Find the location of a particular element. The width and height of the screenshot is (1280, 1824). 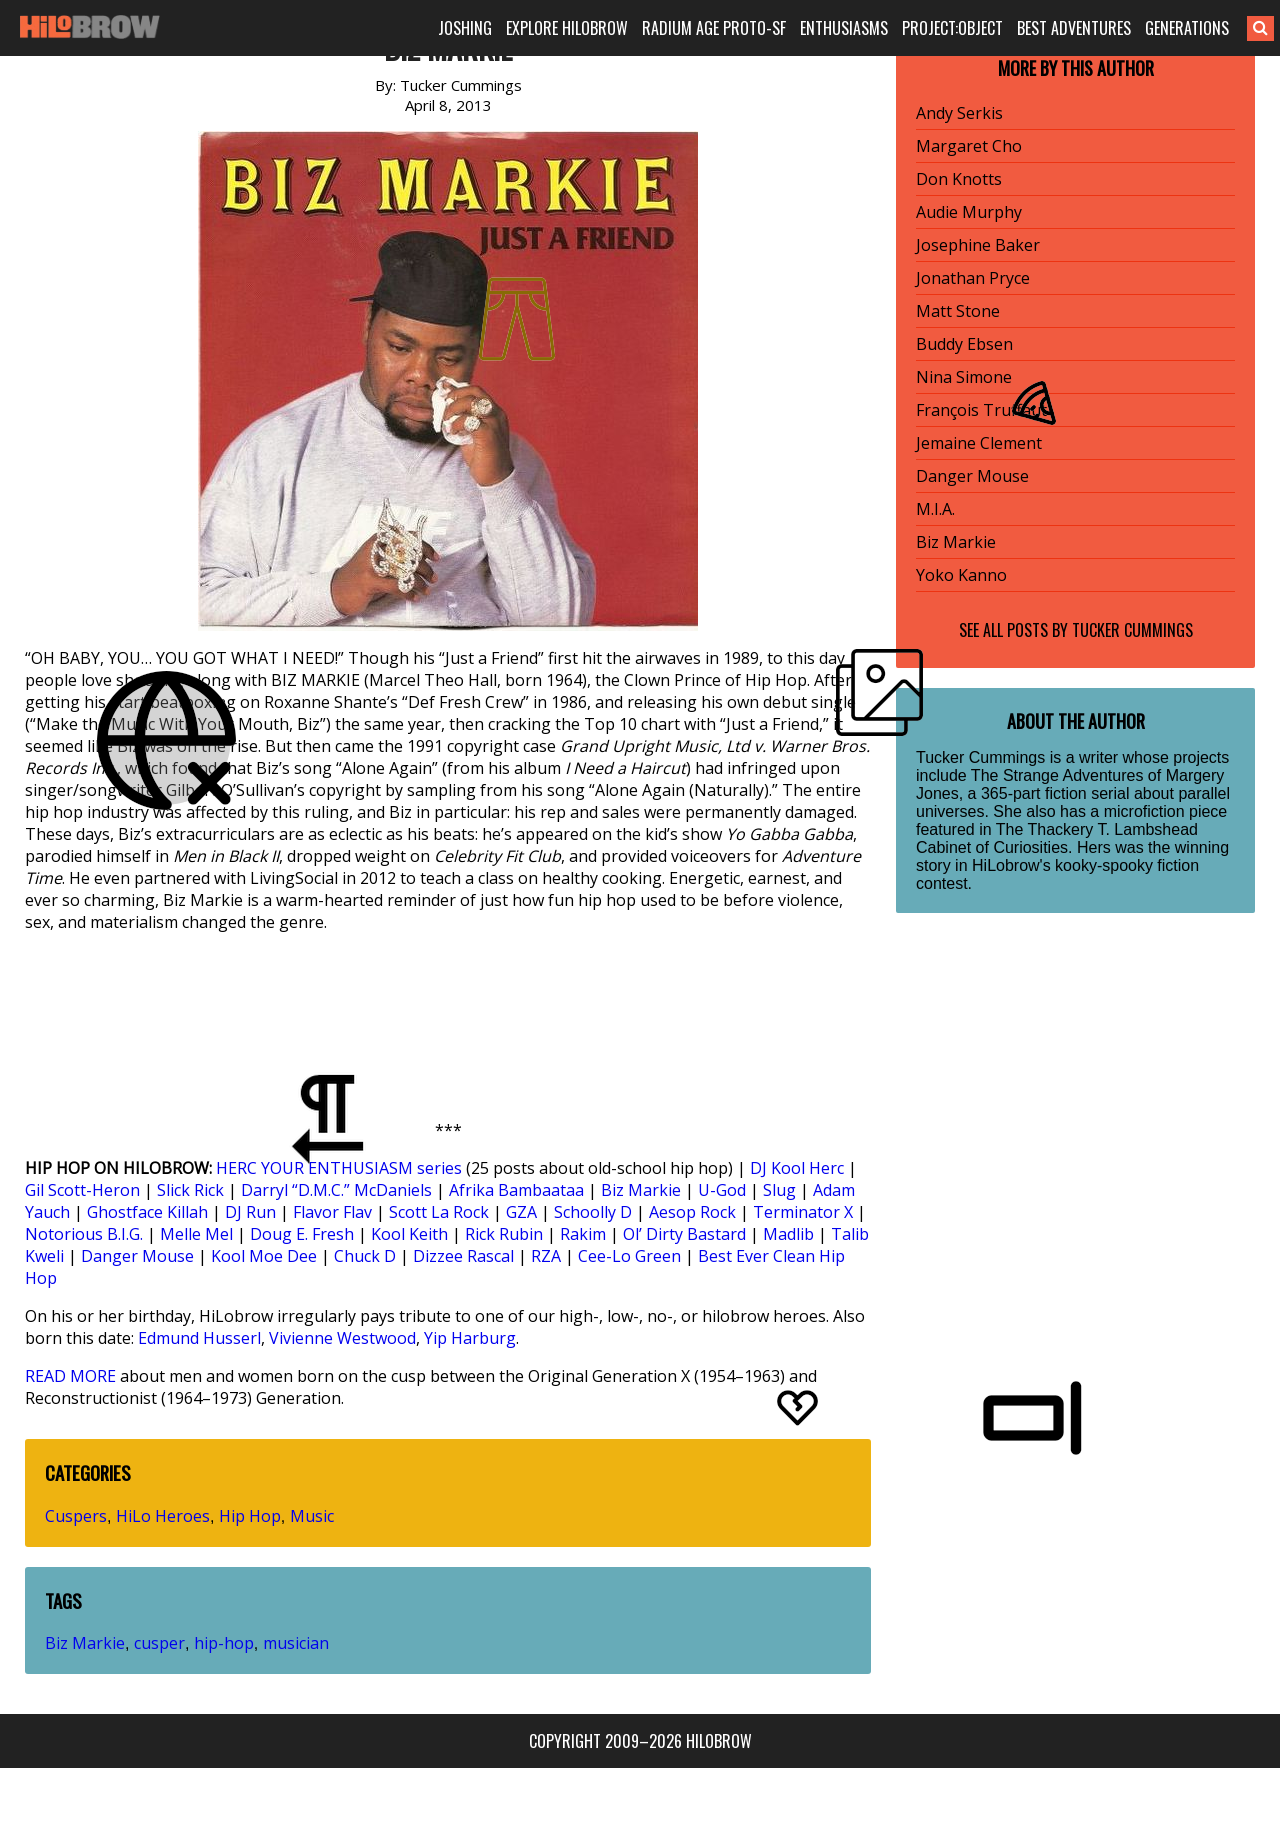

view photo gallery is located at coordinates (879, 692).